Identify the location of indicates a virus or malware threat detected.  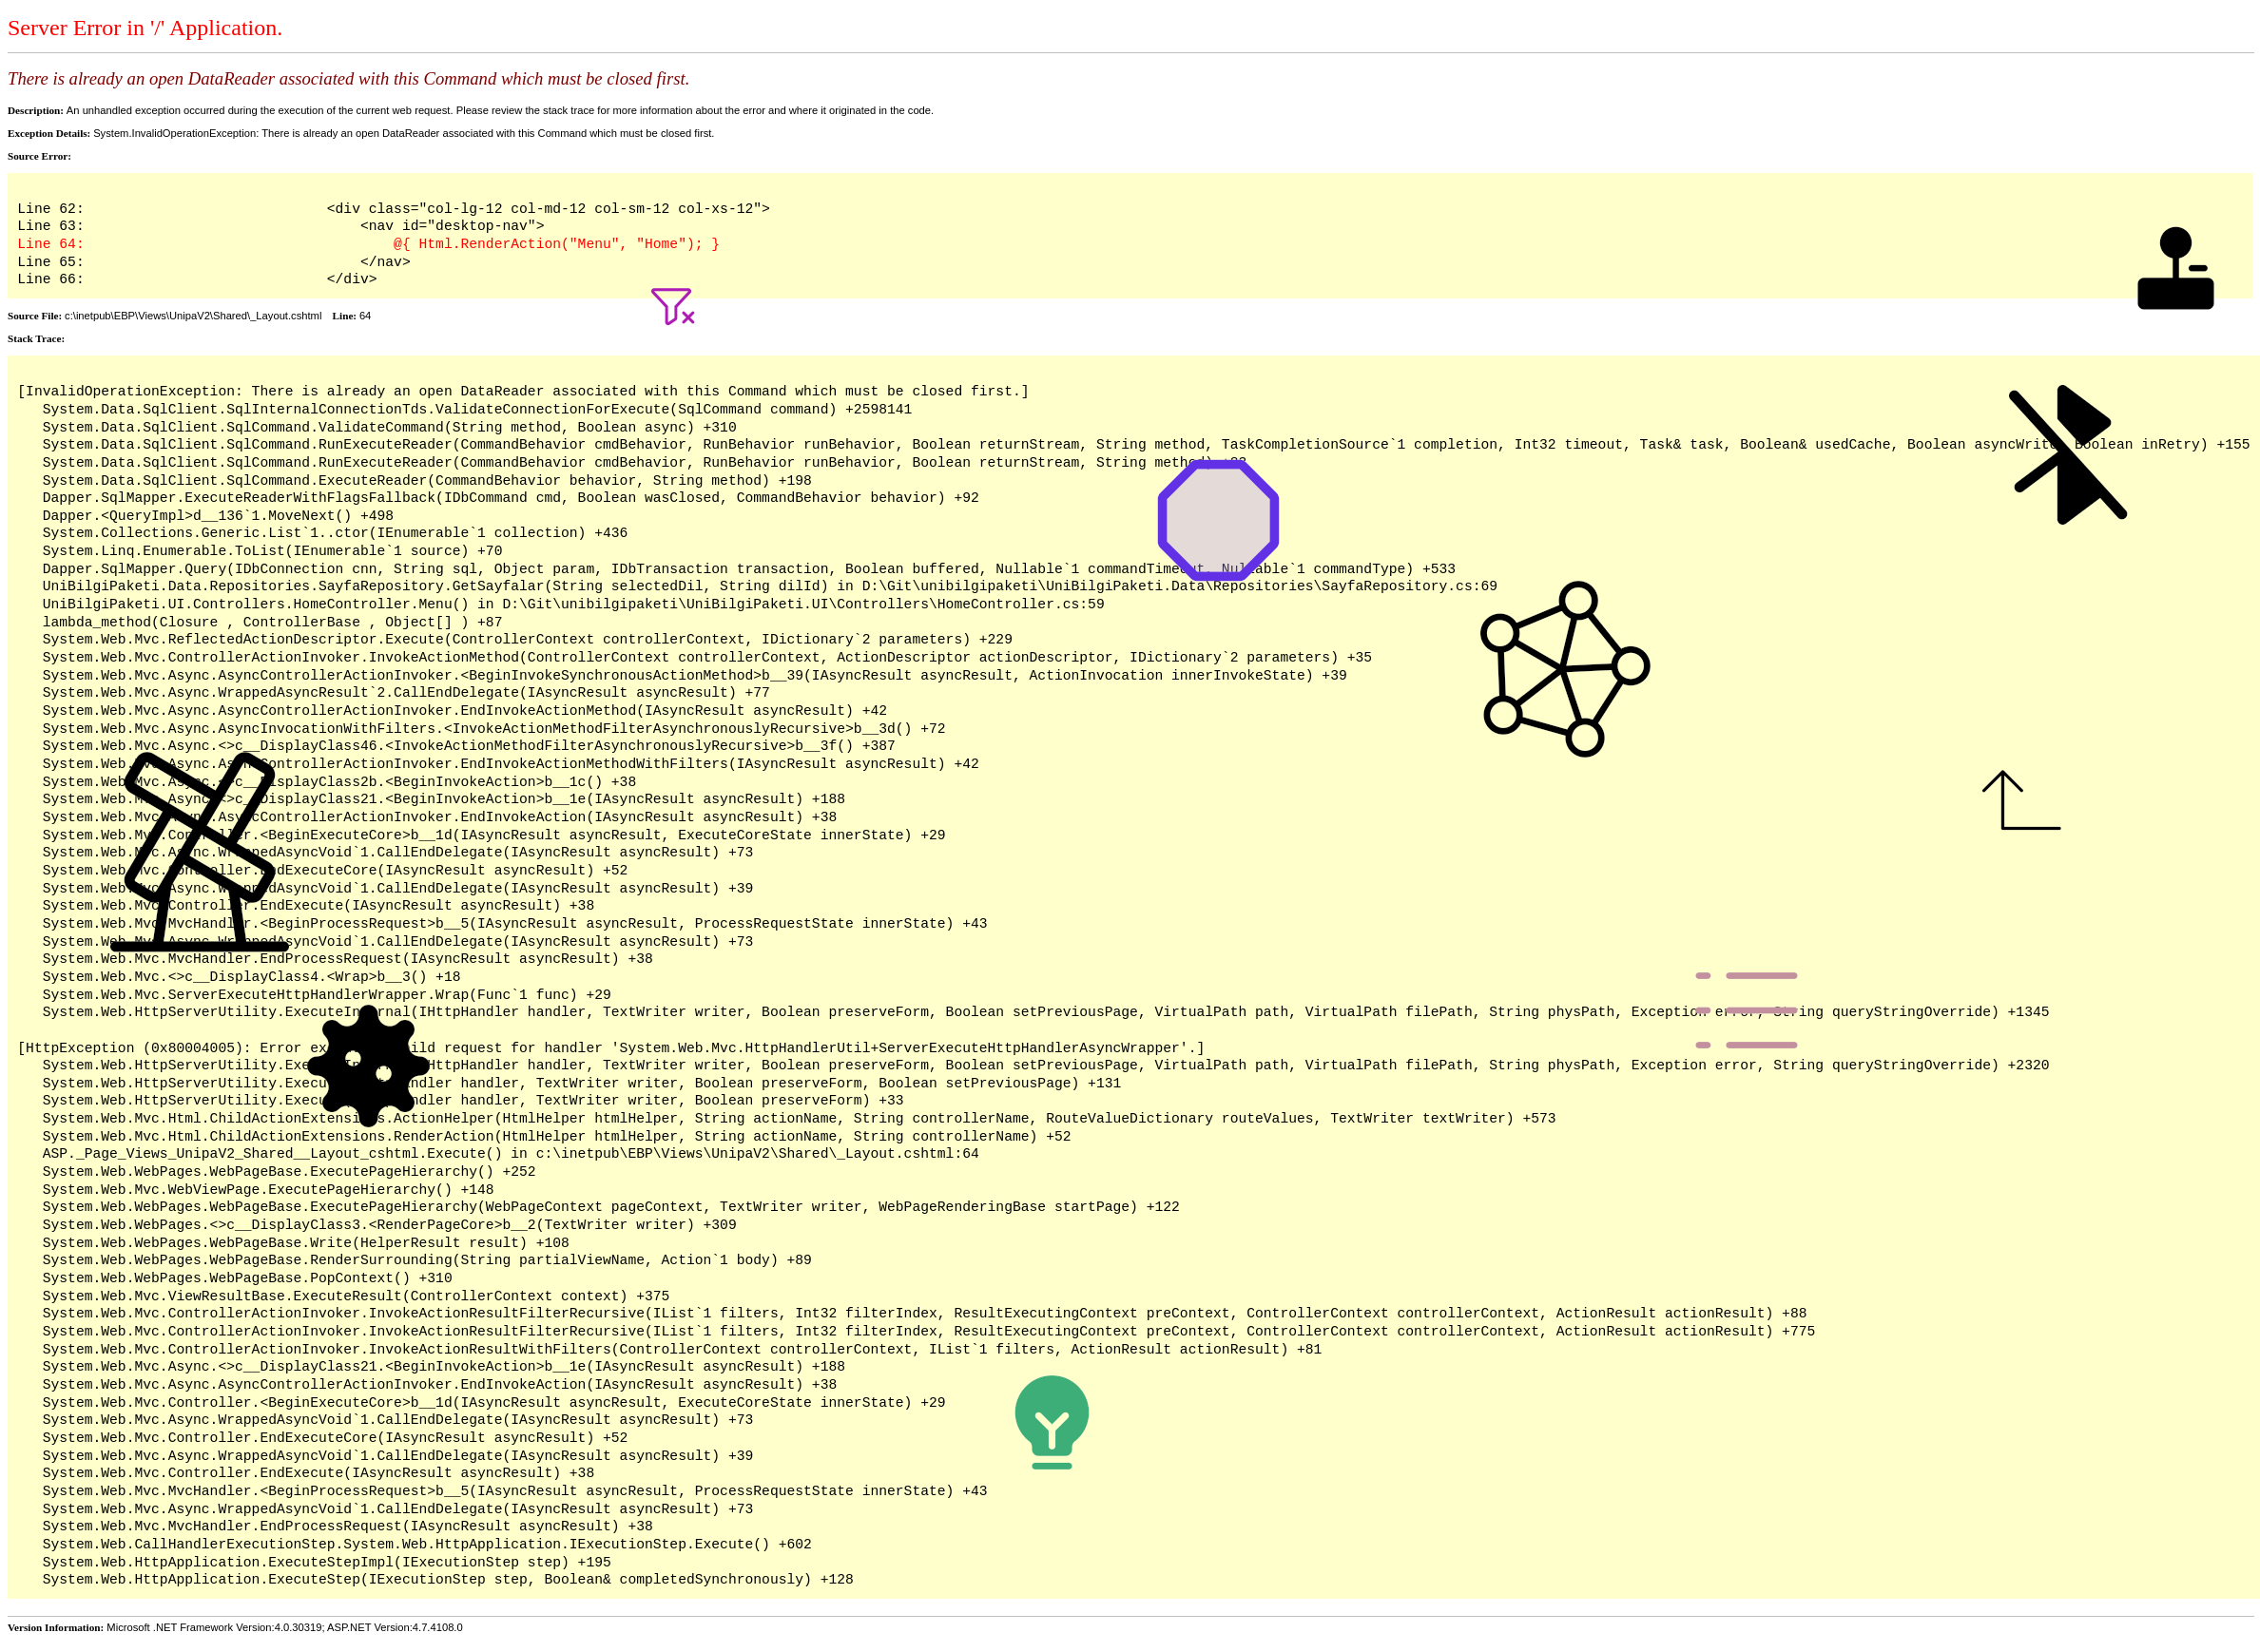
(368, 1066).